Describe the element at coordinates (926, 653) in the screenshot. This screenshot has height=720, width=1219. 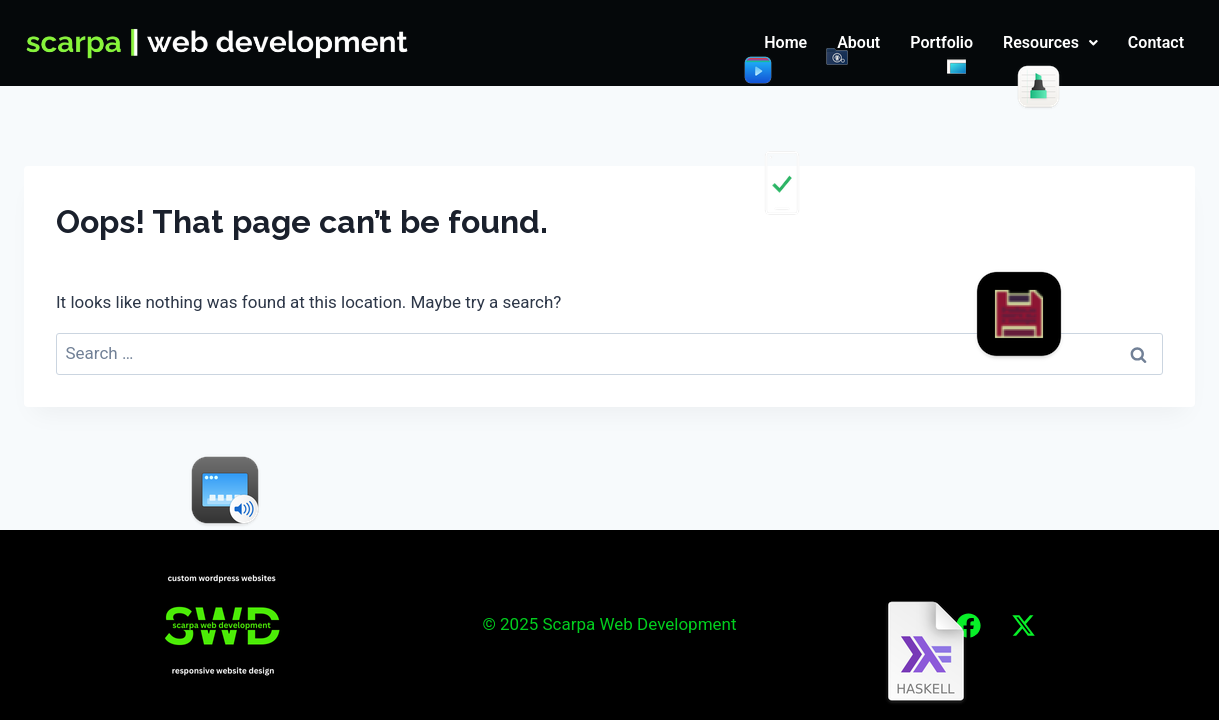
I see `a haskell source code file` at that location.